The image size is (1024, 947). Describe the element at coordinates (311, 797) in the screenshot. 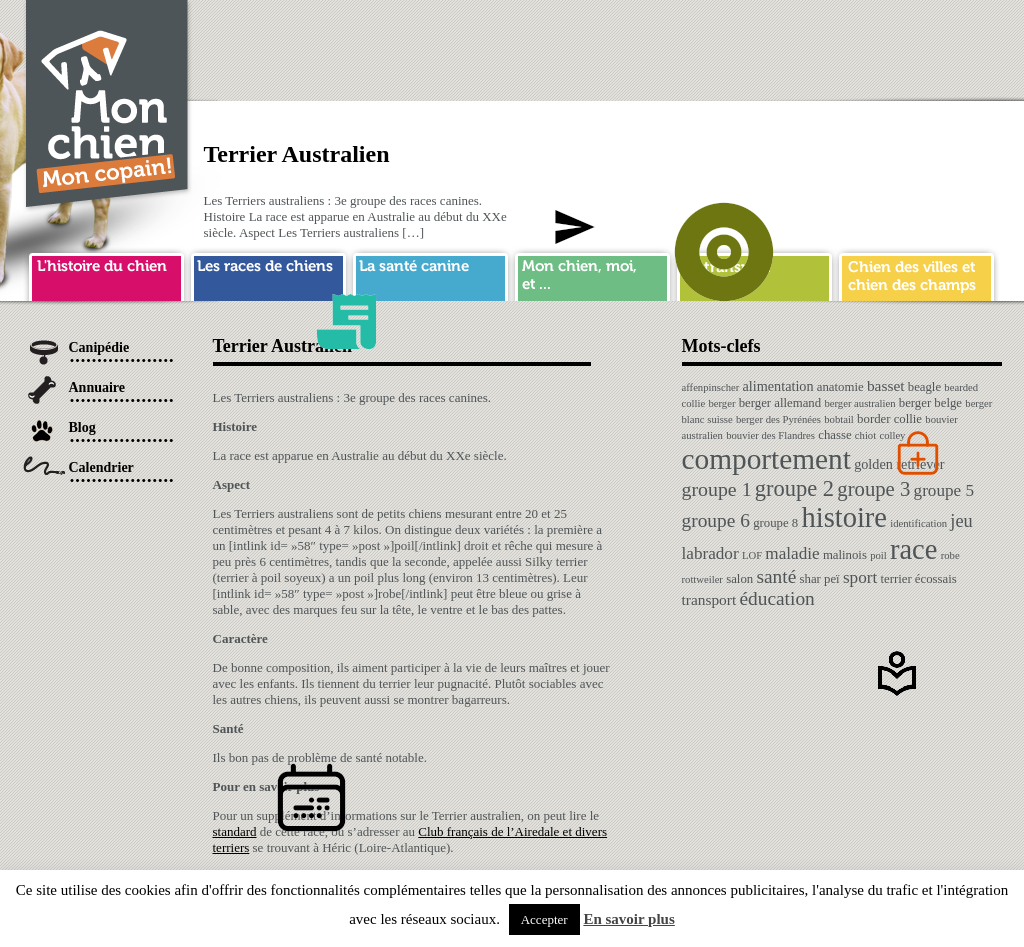

I see `select a date range on the calendar` at that location.